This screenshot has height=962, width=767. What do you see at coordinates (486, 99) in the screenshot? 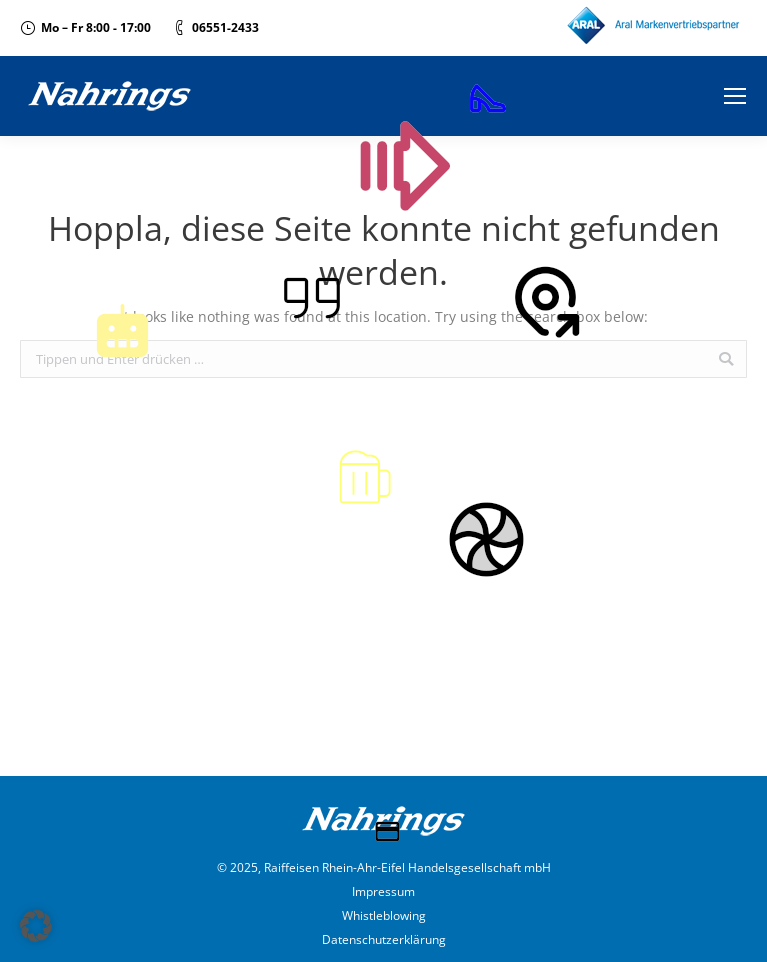
I see `browse women's shoes or footwear` at bounding box center [486, 99].